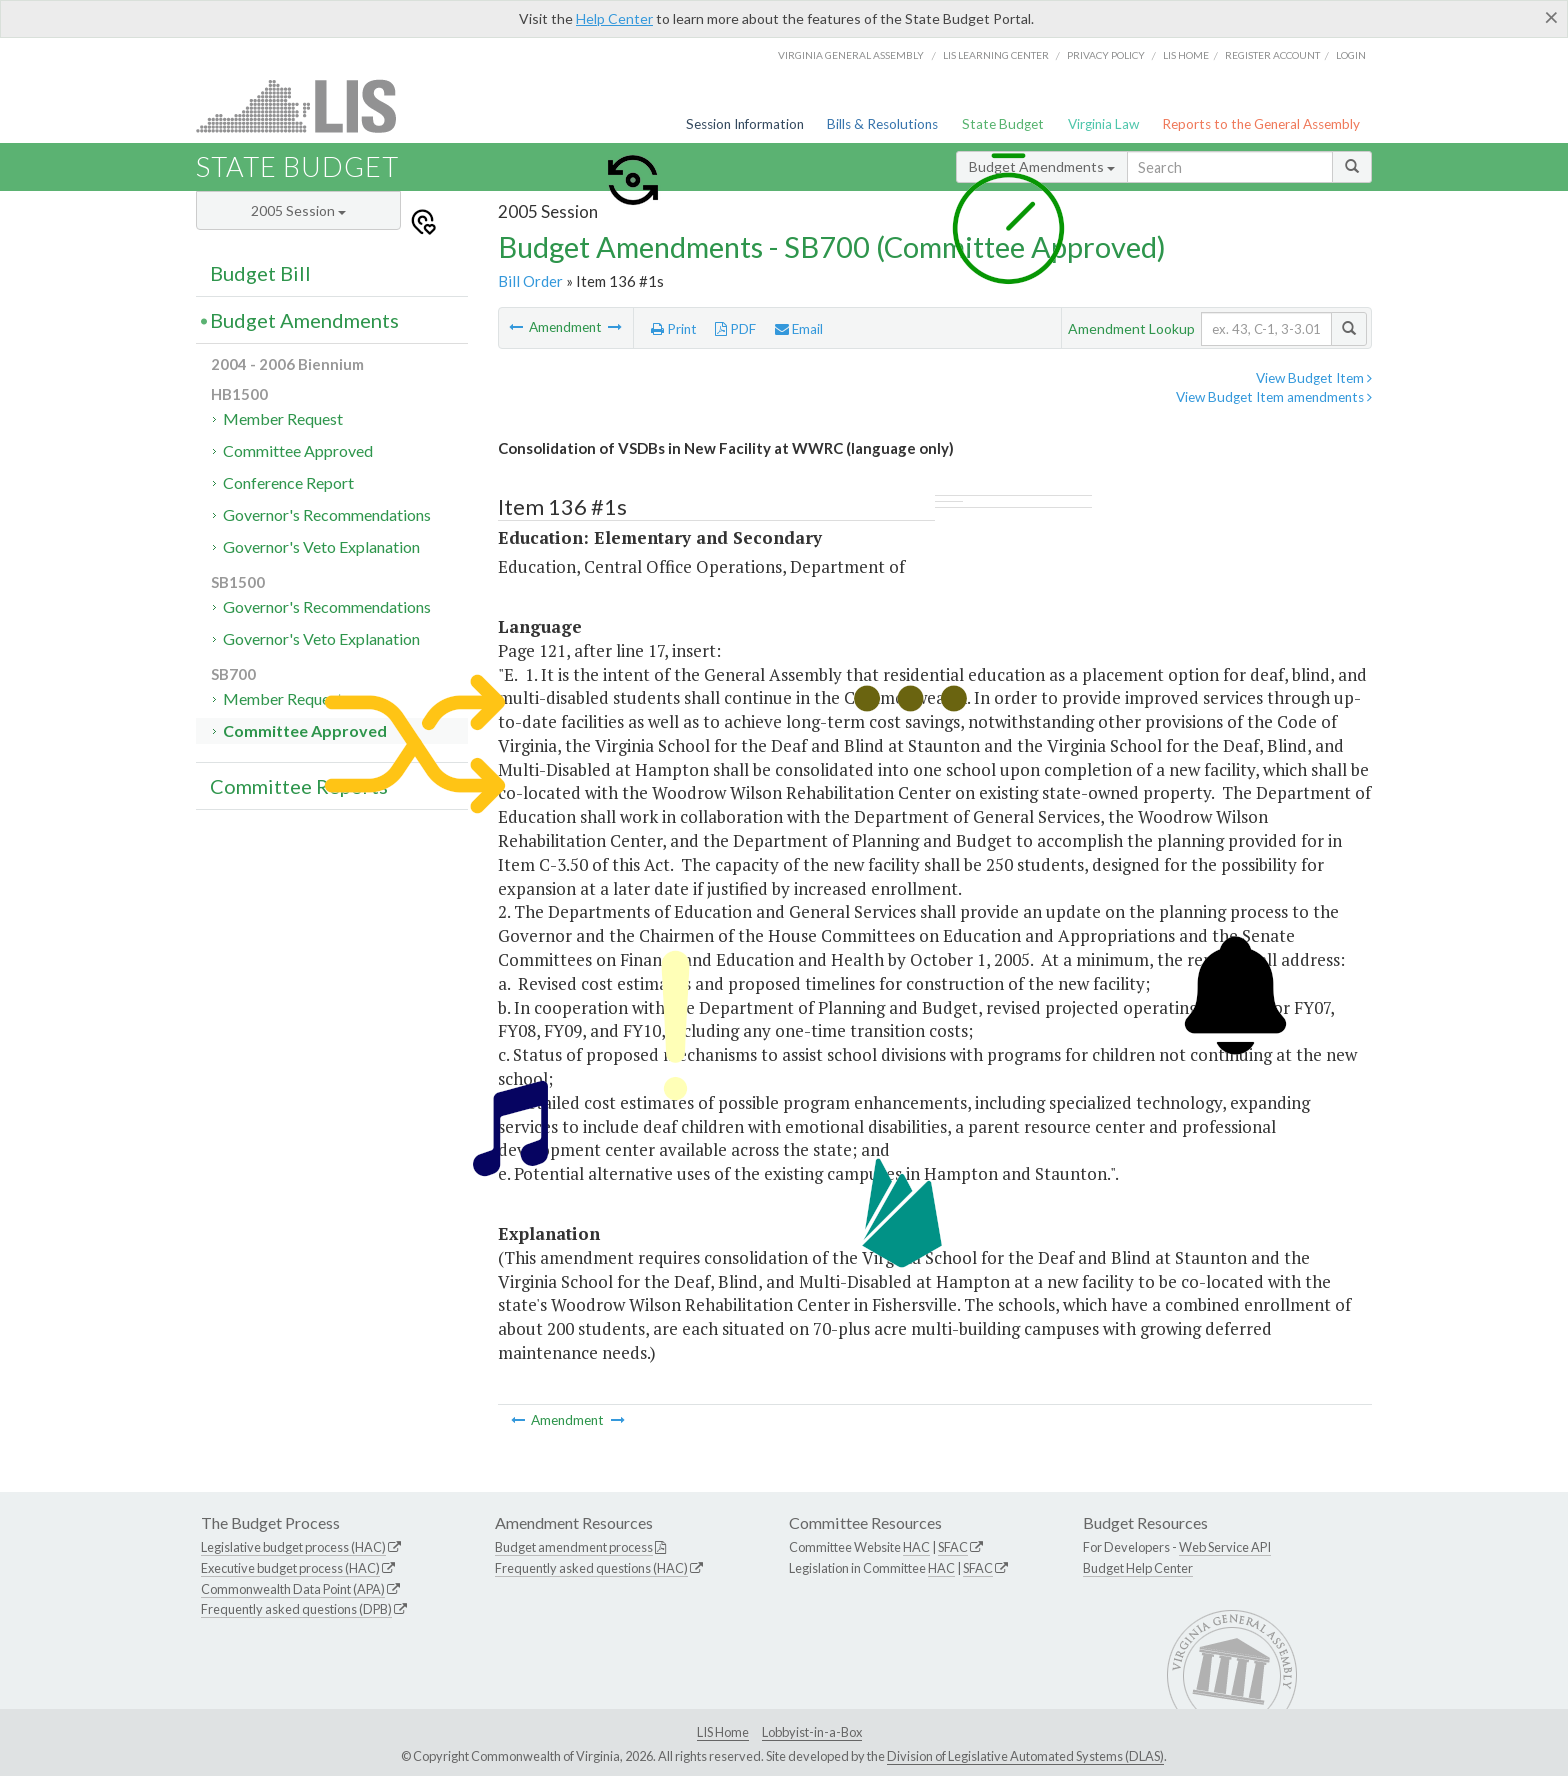 This screenshot has height=1776, width=1568. I want to click on open music player or library, so click(510, 1128).